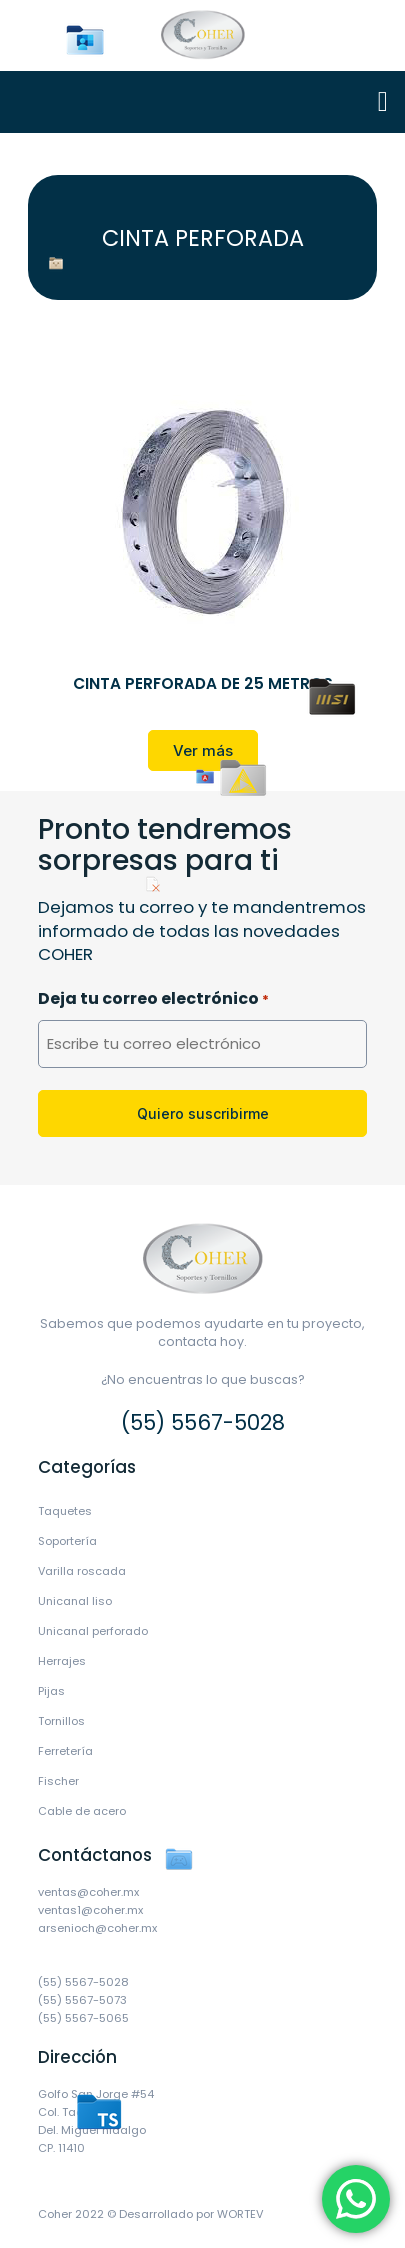 The width and height of the screenshot is (405, 2248). What do you see at coordinates (99, 2113) in the screenshot?
I see `typescript project folder` at bounding box center [99, 2113].